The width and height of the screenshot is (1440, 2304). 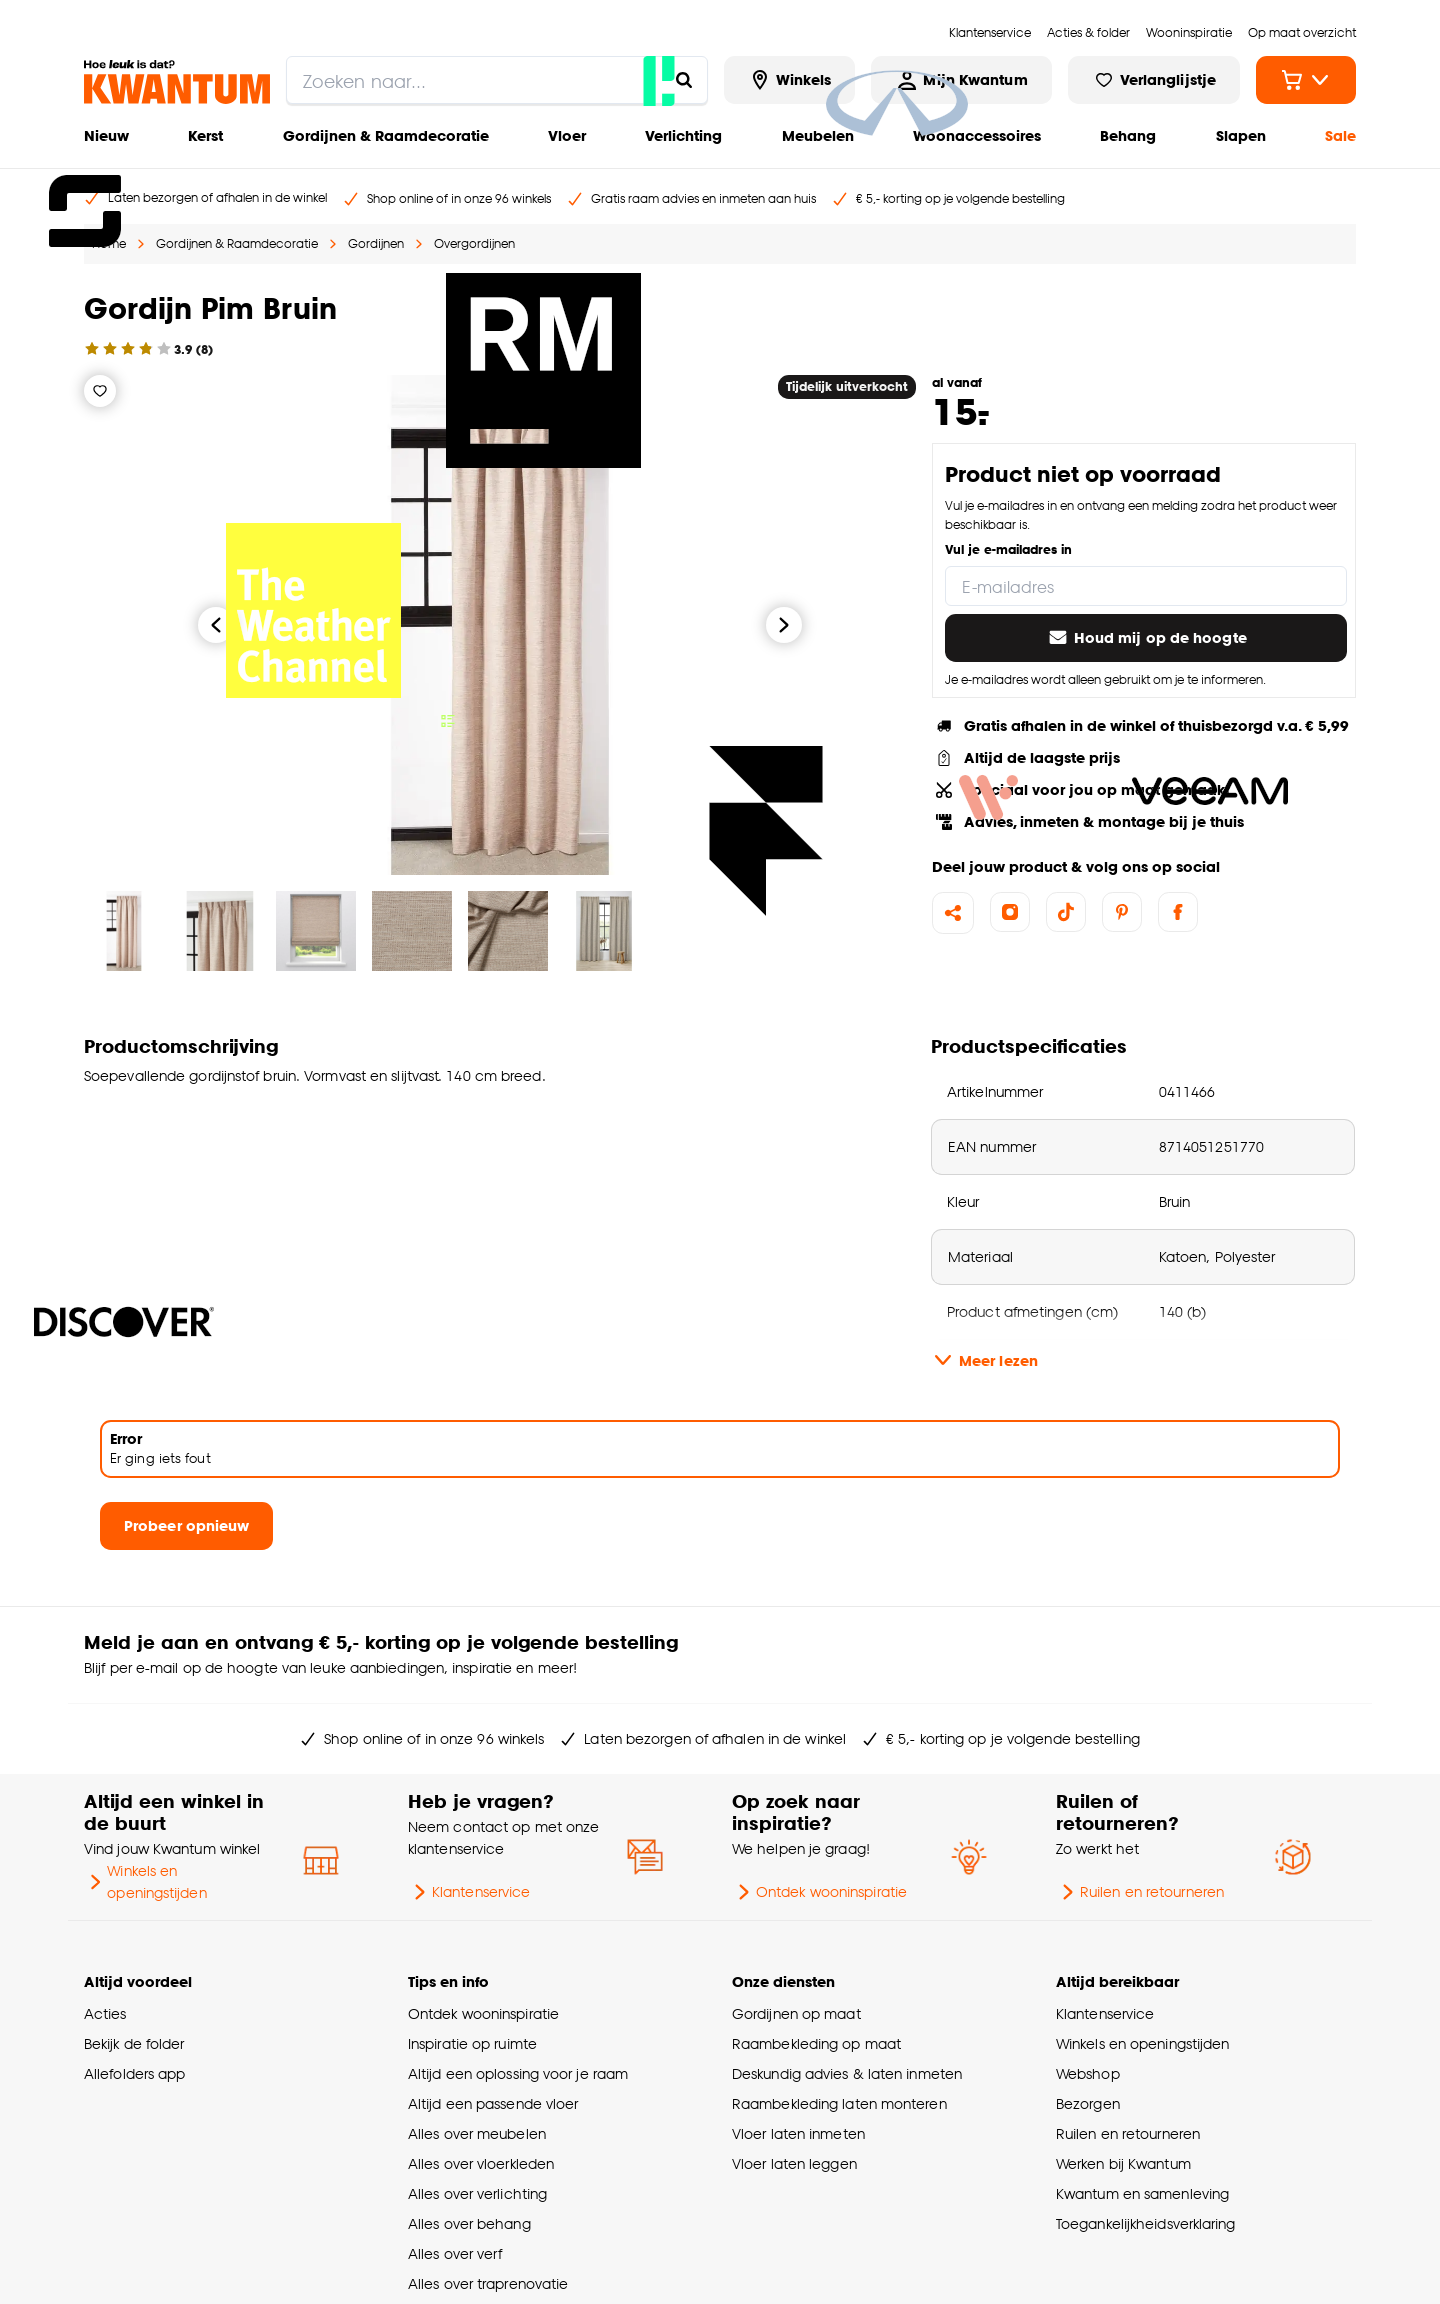 I want to click on Infiniti brand logo, so click(x=897, y=103).